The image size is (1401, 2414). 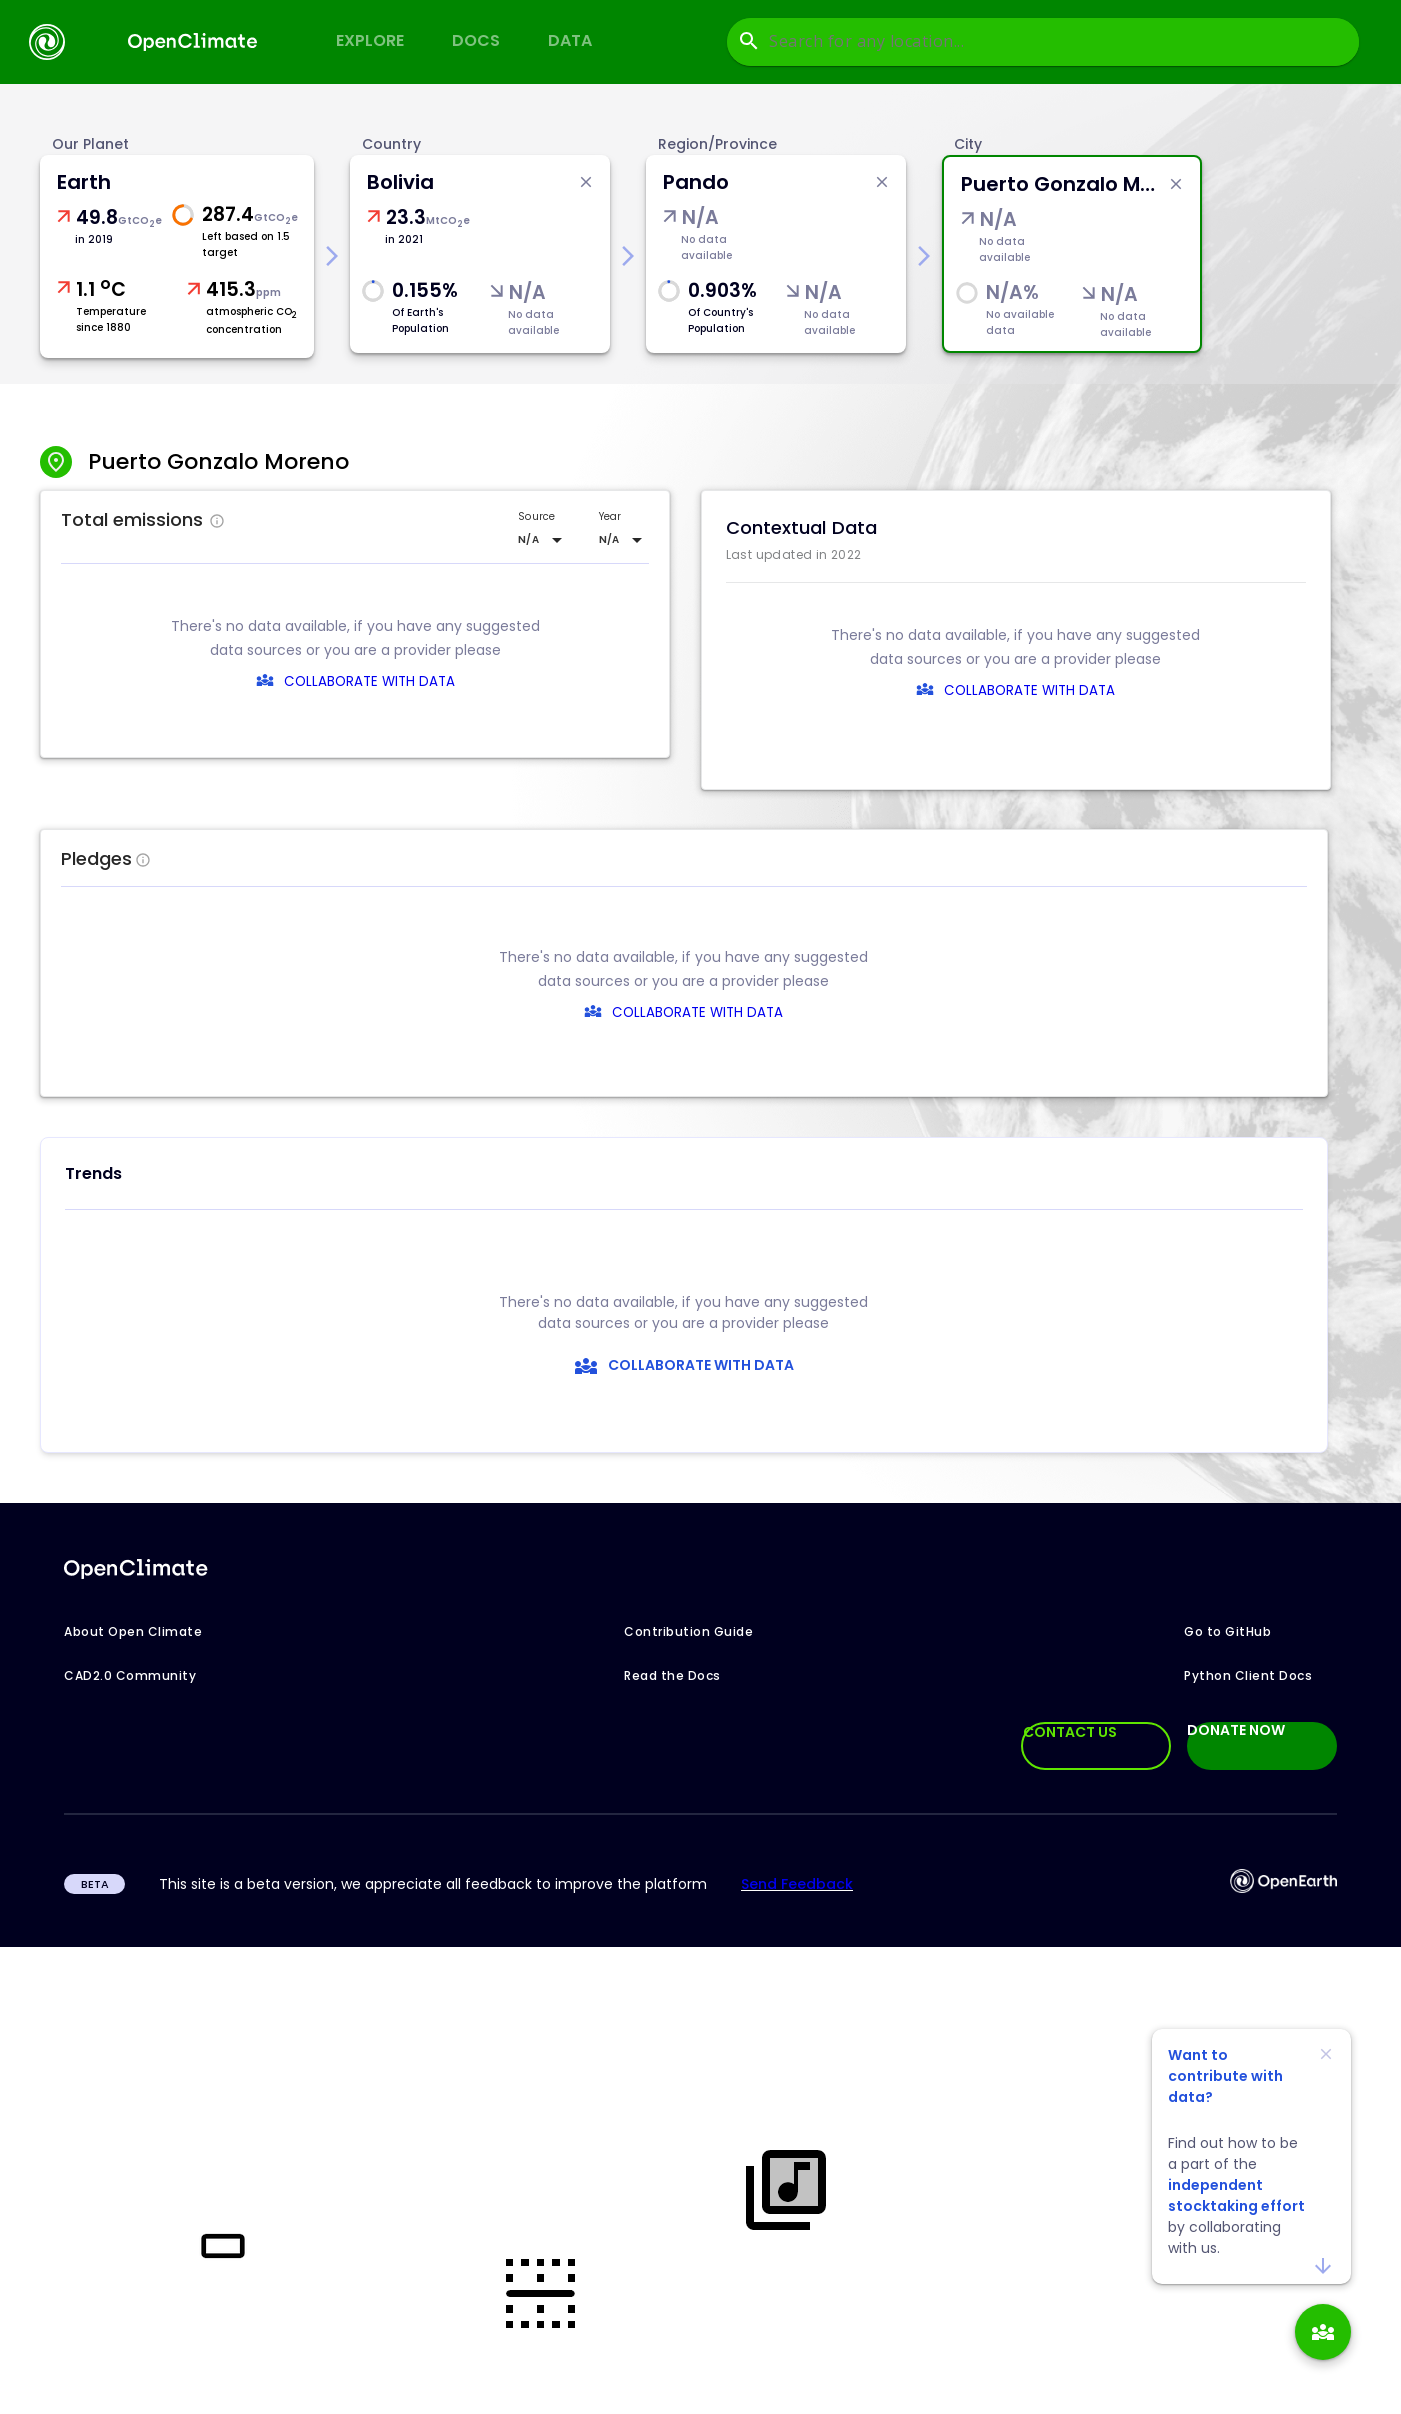 What do you see at coordinates (540, 2293) in the screenshot?
I see `add horizontal border to selected cells` at bounding box center [540, 2293].